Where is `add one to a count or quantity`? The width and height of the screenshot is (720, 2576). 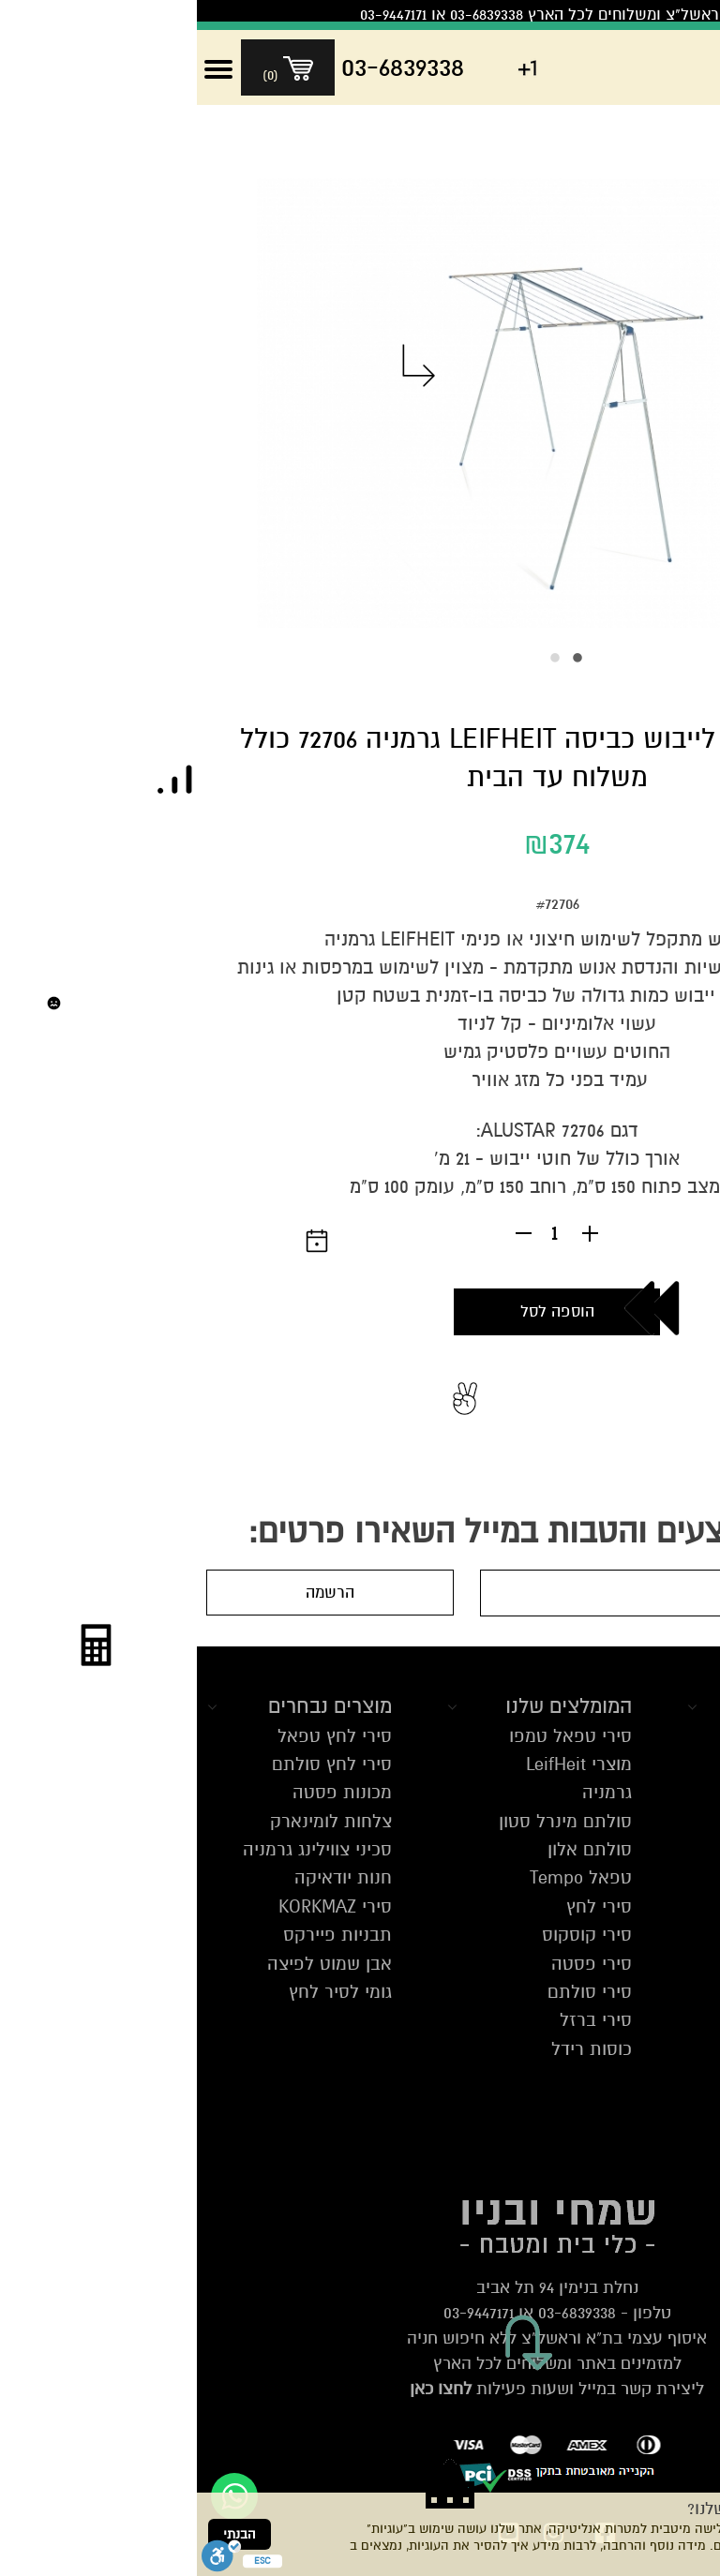 add one to a count or quantity is located at coordinates (528, 68).